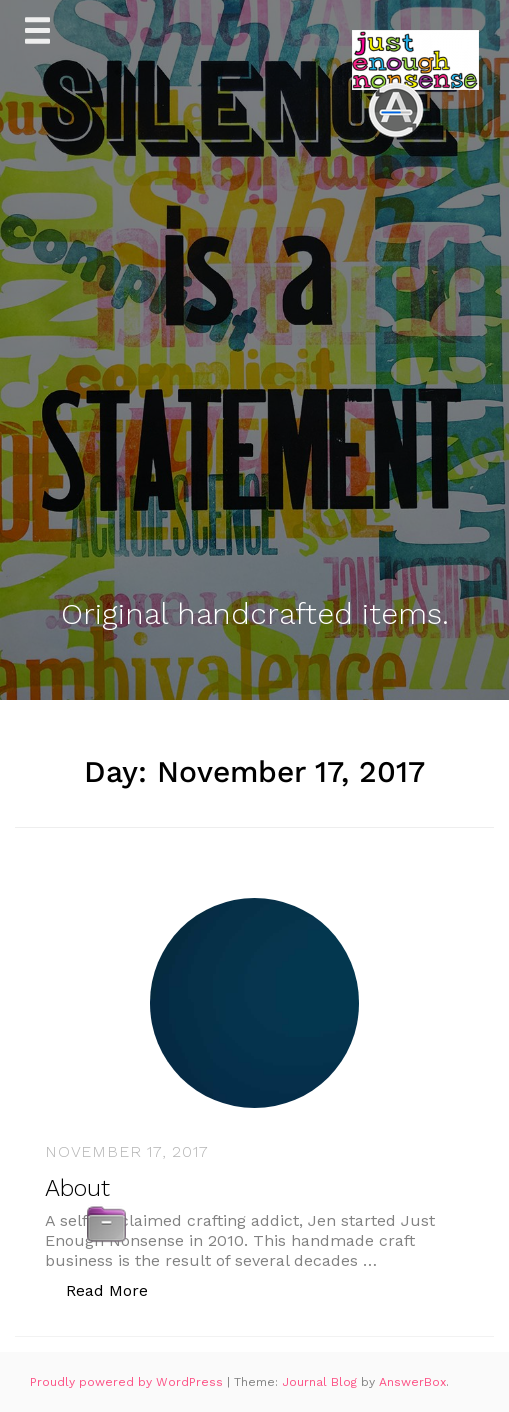  What do you see at coordinates (106, 1223) in the screenshot?
I see `open the file manager` at bounding box center [106, 1223].